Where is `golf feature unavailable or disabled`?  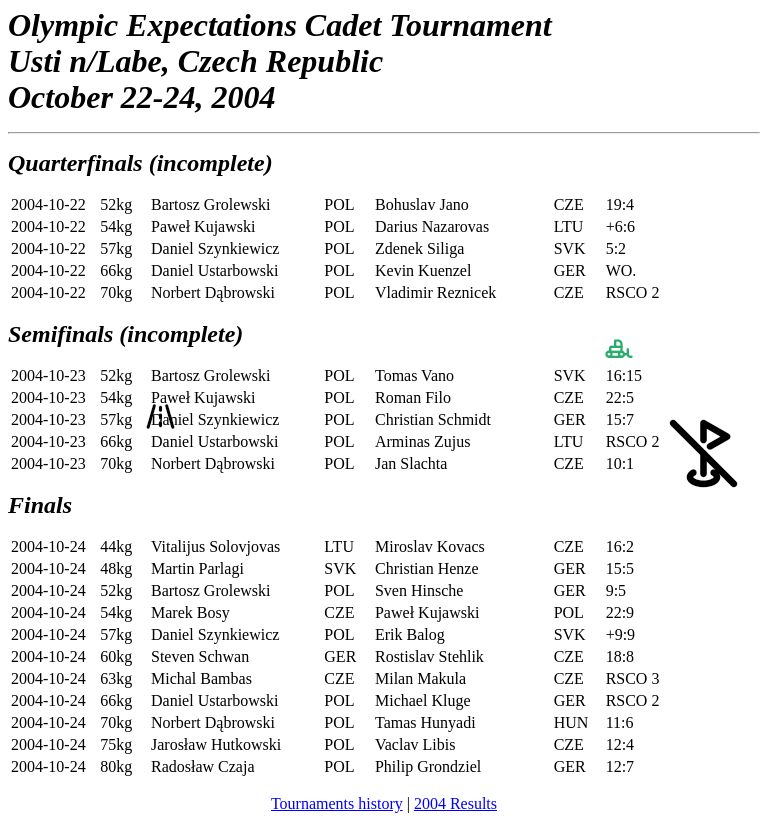 golf feature unavailable or disabled is located at coordinates (703, 453).